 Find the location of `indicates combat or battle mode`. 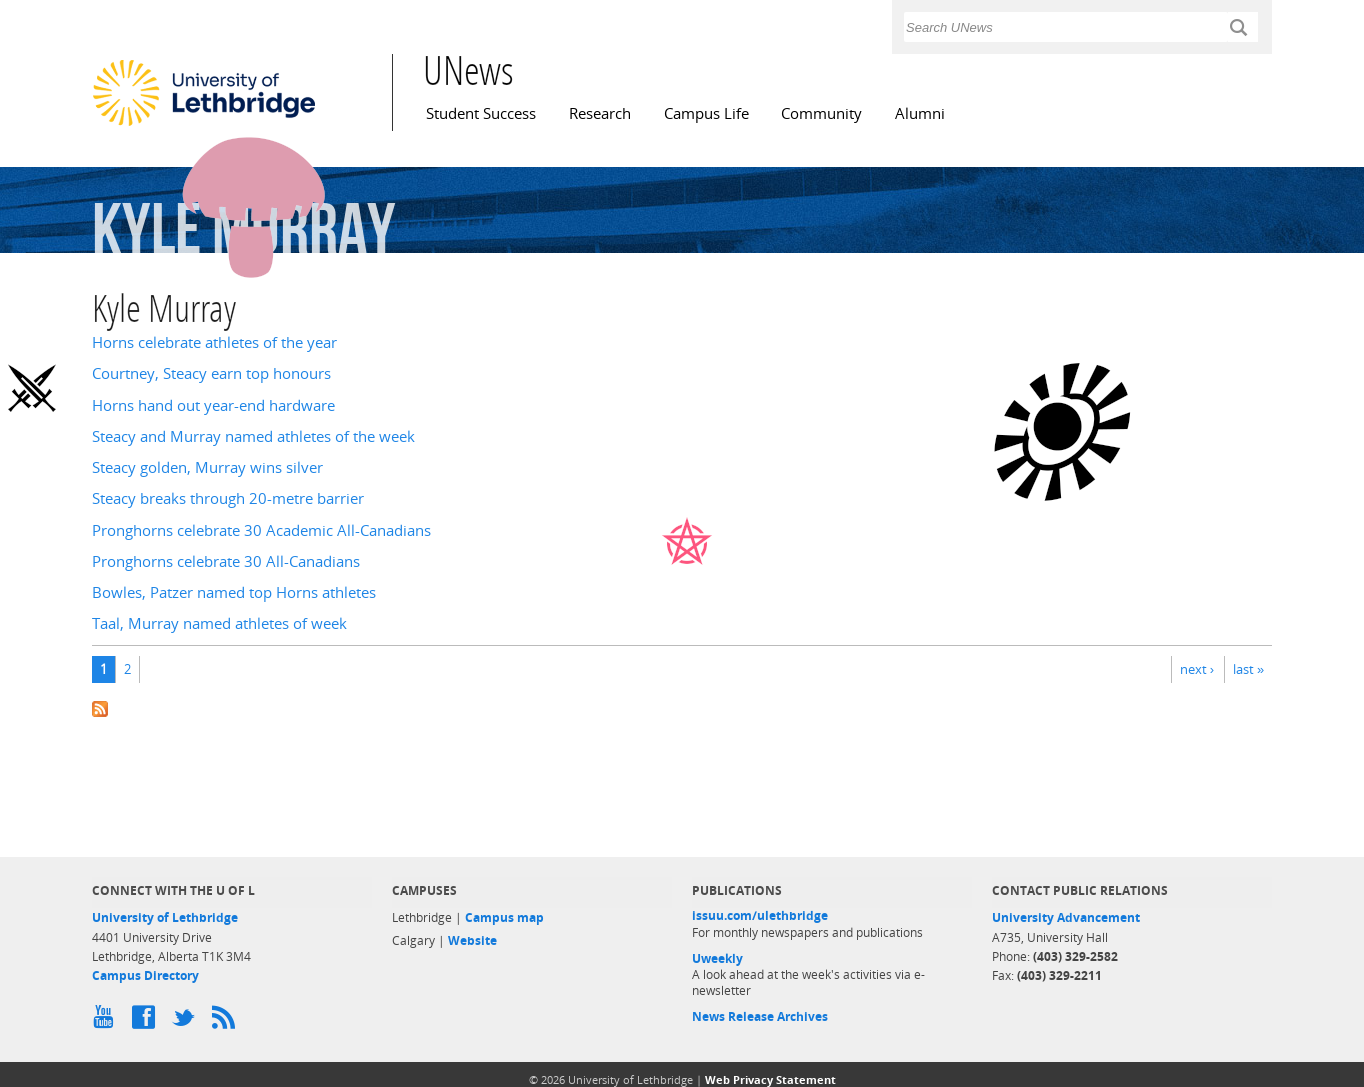

indicates combat or battle mode is located at coordinates (32, 389).